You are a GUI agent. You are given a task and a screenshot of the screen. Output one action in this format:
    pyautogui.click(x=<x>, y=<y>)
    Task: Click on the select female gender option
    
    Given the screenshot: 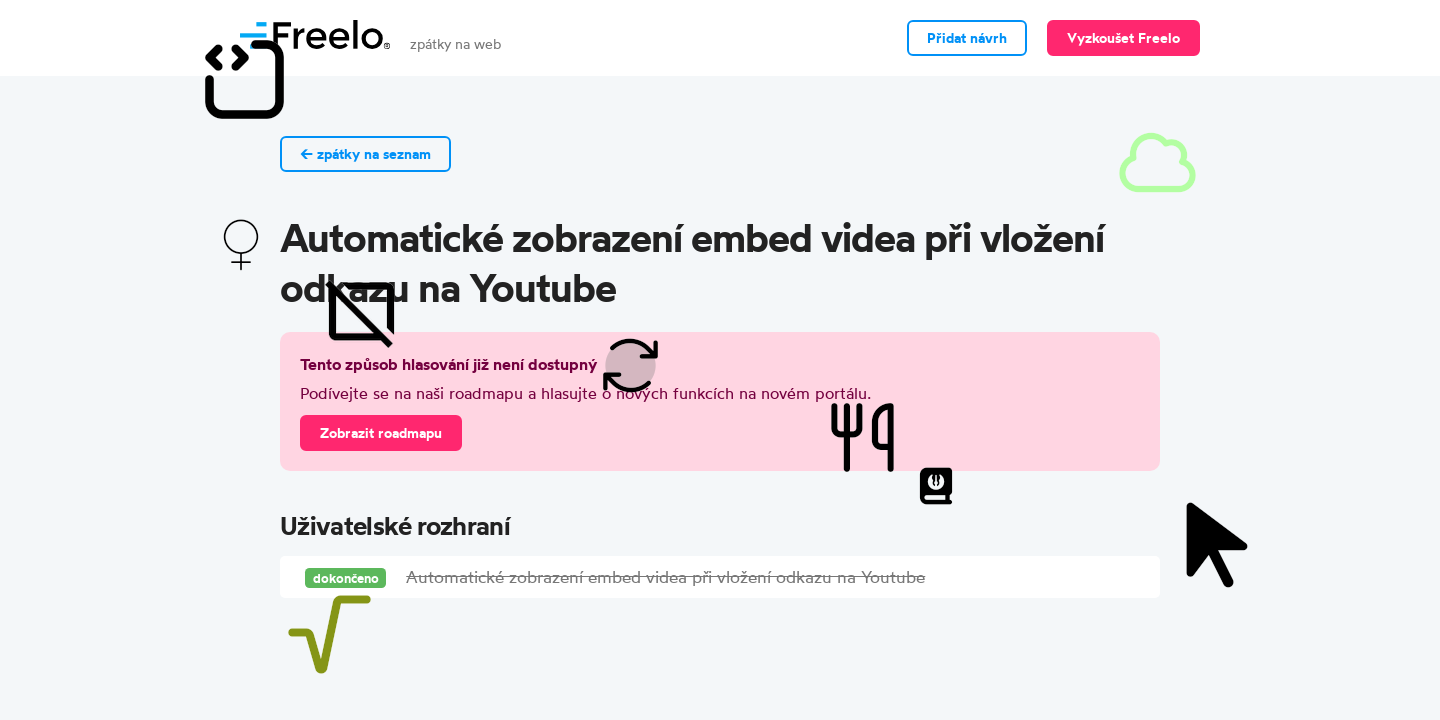 What is the action you would take?
    pyautogui.click(x=241, y=244)
    